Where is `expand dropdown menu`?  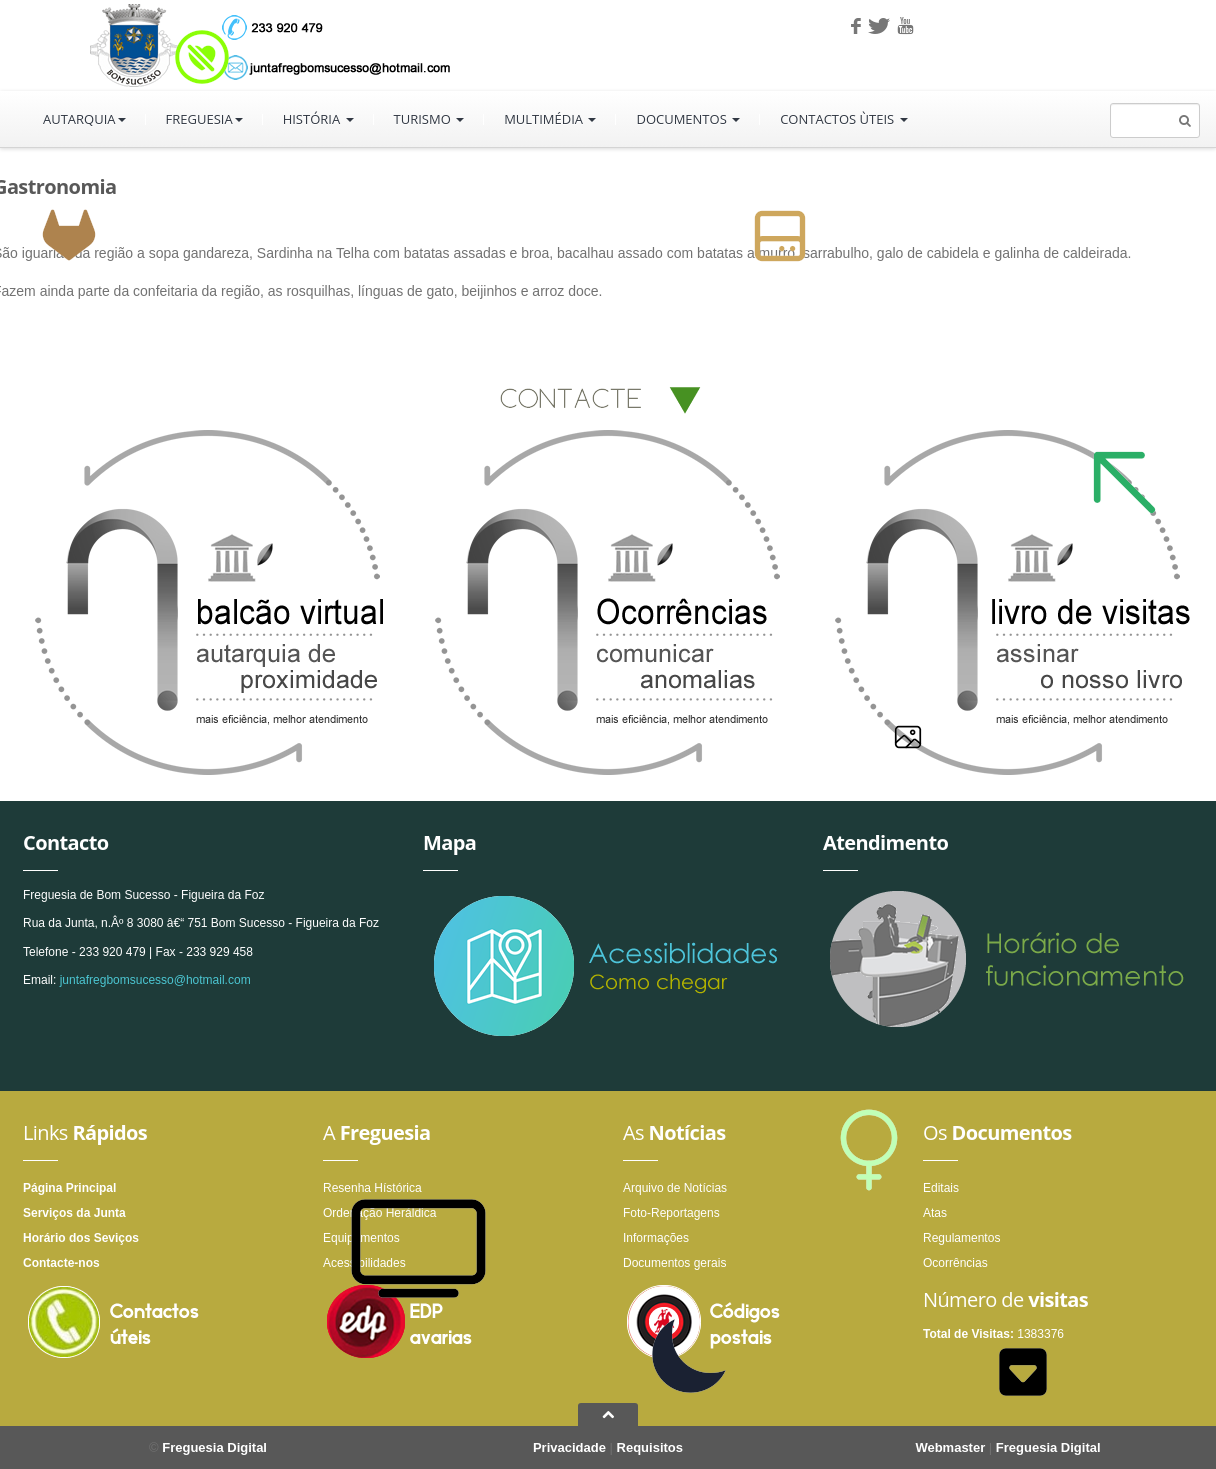
expand dropdown menu is located at coordinates (1023, 1372).